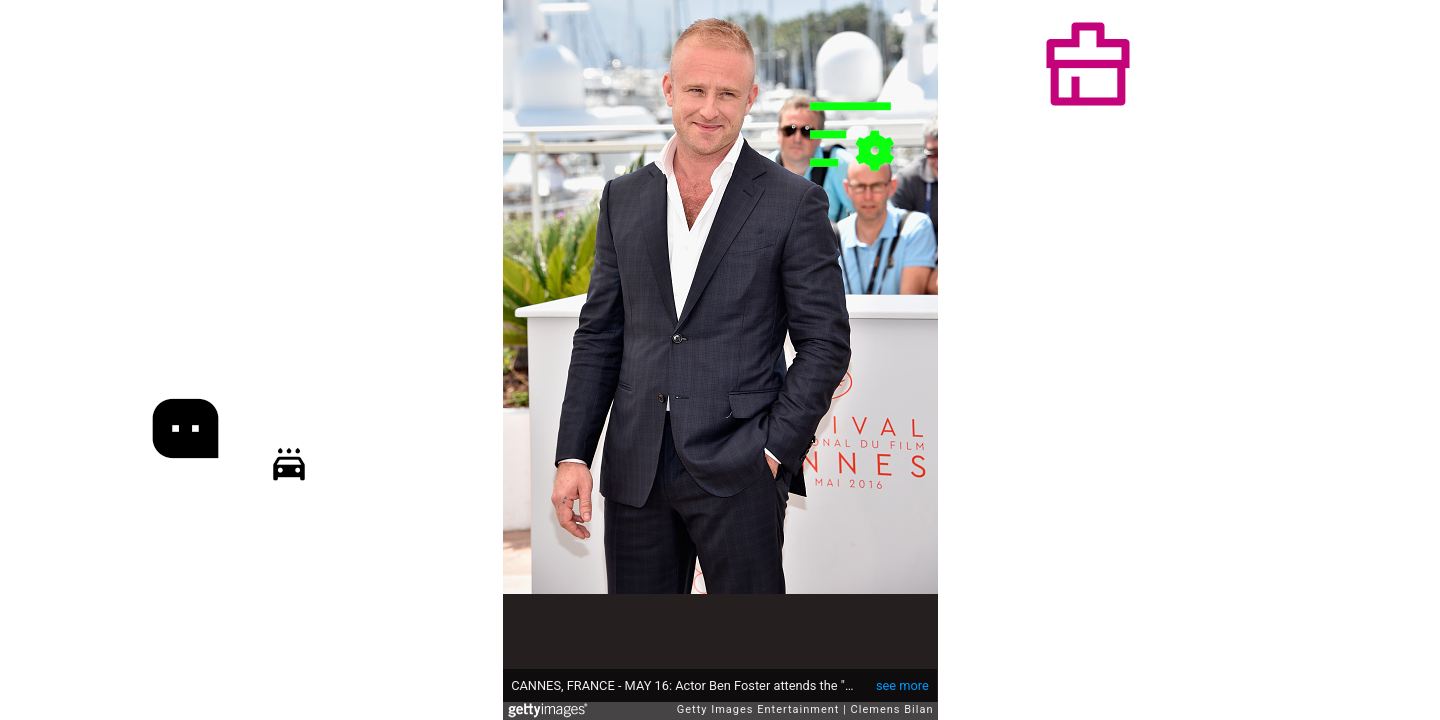  I want to click on open messaging or chat app, so click(185, 428).